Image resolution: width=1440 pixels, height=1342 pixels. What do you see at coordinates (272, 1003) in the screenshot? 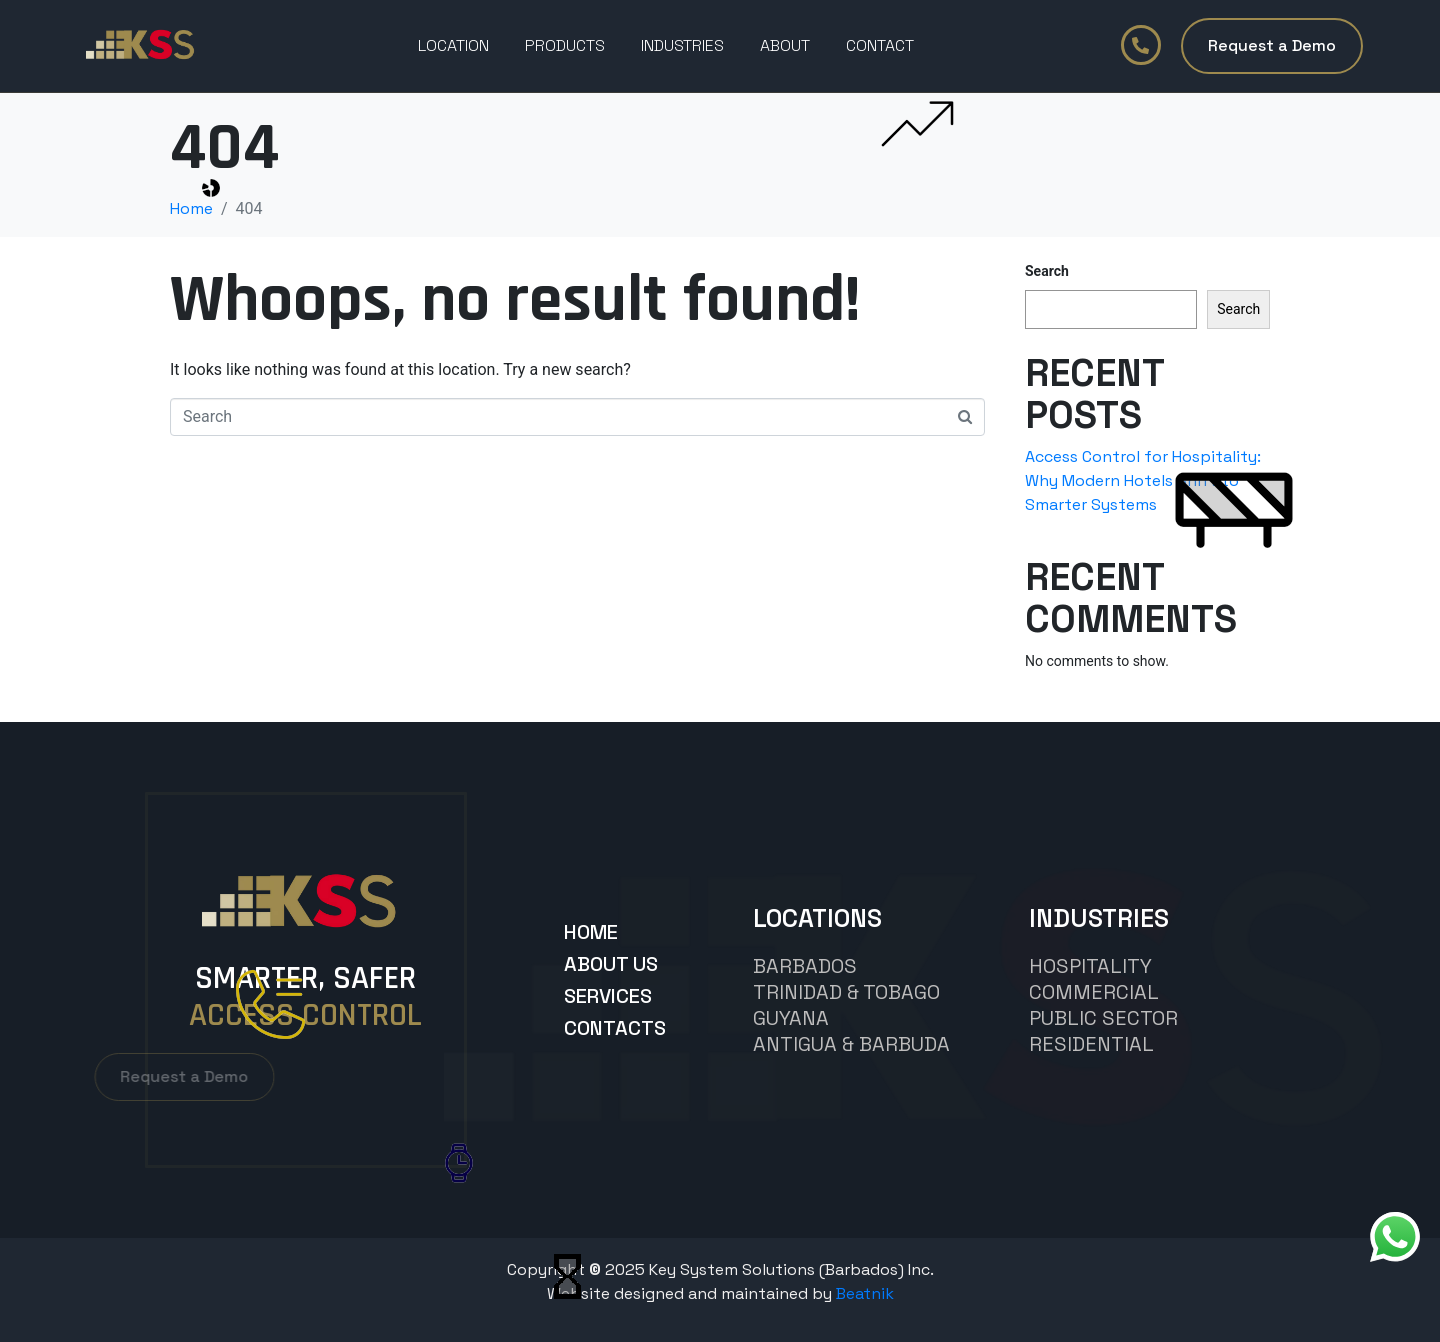
I see `view contact list or phone directory` at bounding box center [272, 1003].